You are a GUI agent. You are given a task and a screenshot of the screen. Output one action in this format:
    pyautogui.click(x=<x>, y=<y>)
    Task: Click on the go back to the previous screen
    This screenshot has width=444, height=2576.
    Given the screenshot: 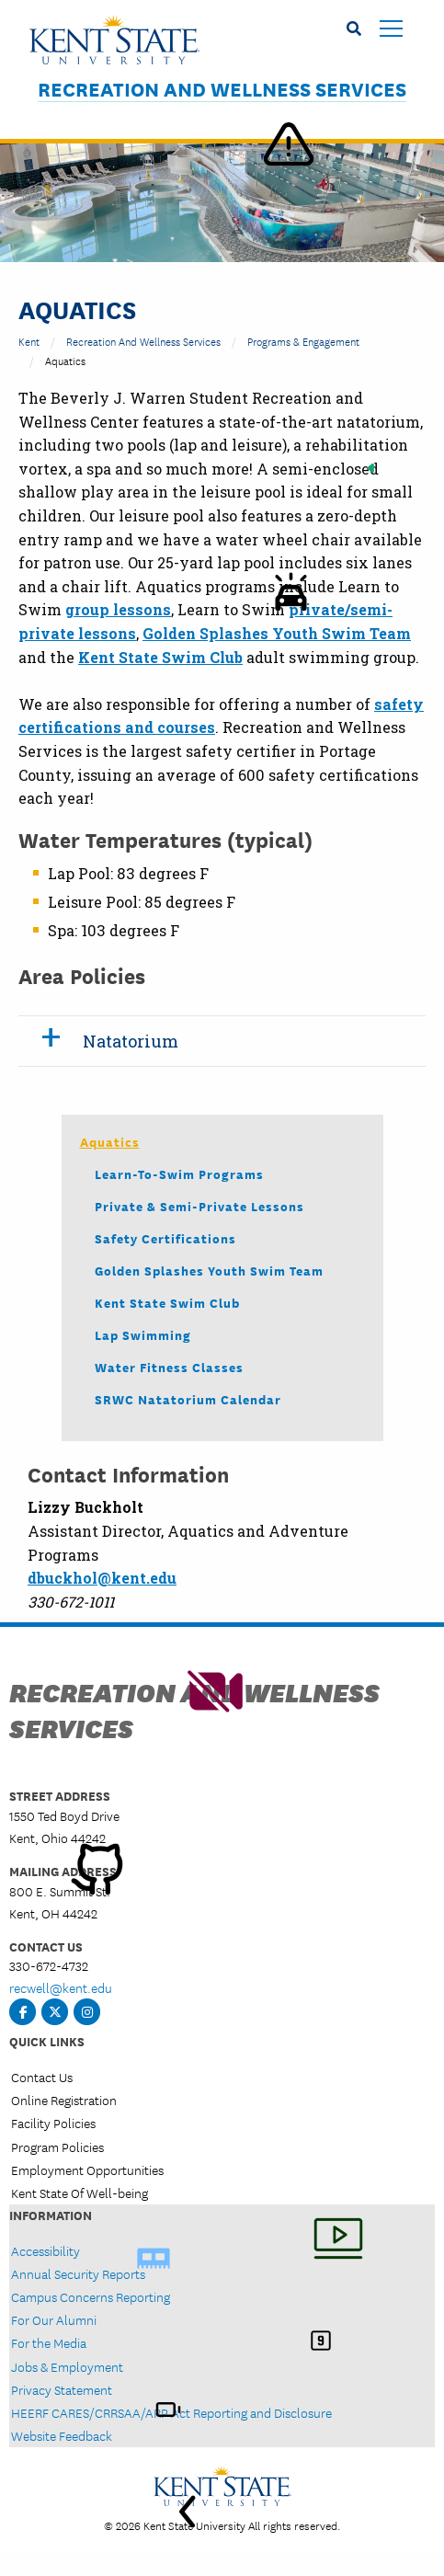 What is the action you would take?
    pyautogui.click(x=188, y=2512)
    